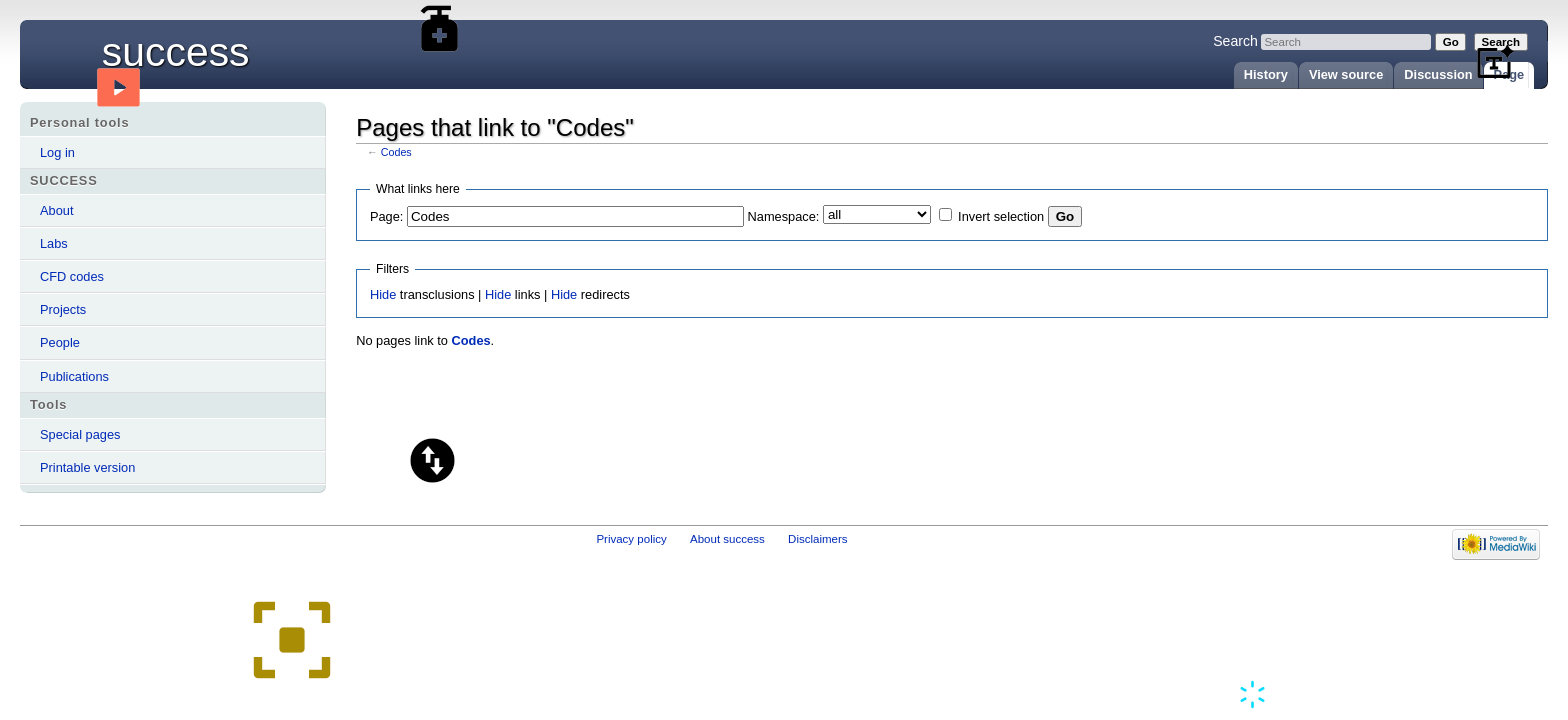 This screenshot has width=1568, height=720. What do you see at coordinates (118, 87) in the screenshot?
I see `play a video or movie` at bounding box center [118, 87].